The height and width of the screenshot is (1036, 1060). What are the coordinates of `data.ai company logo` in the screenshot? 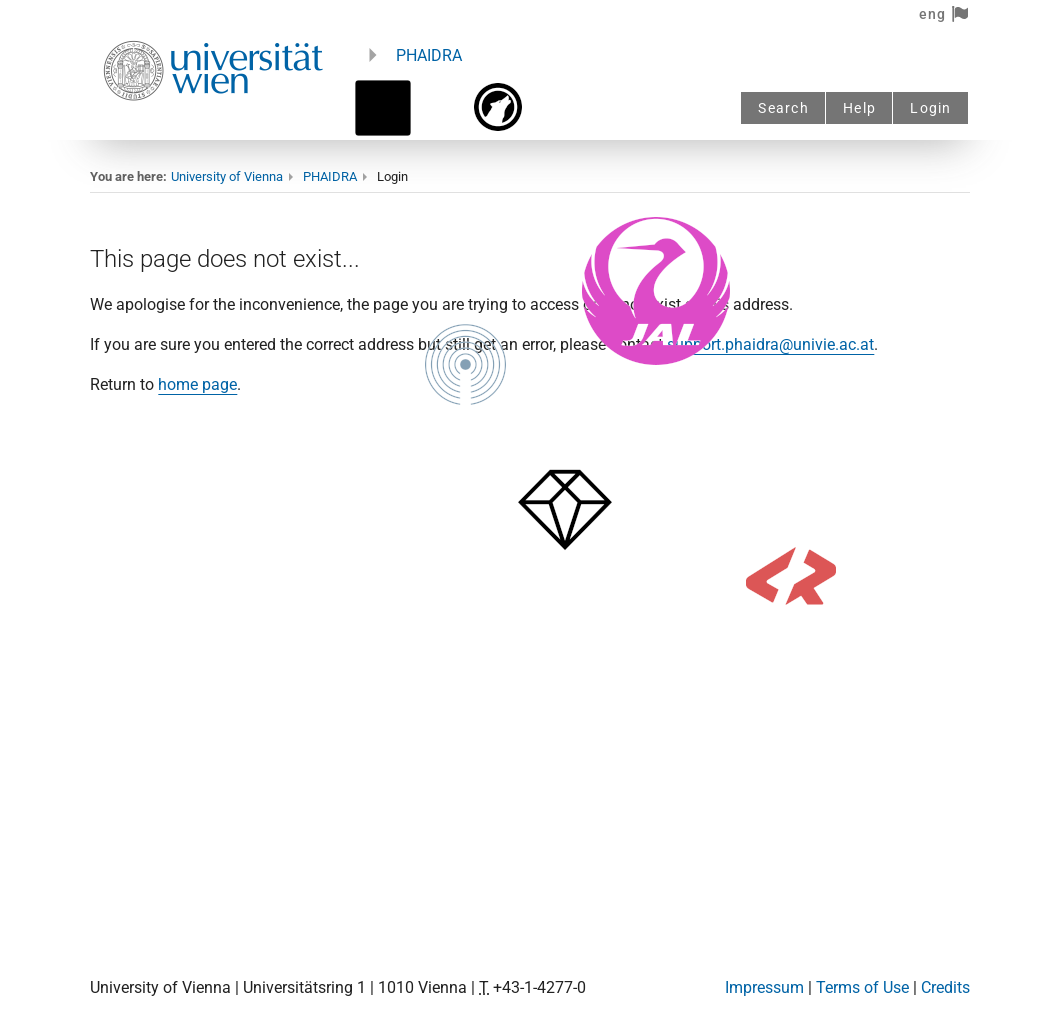 It's located at (565, 510).